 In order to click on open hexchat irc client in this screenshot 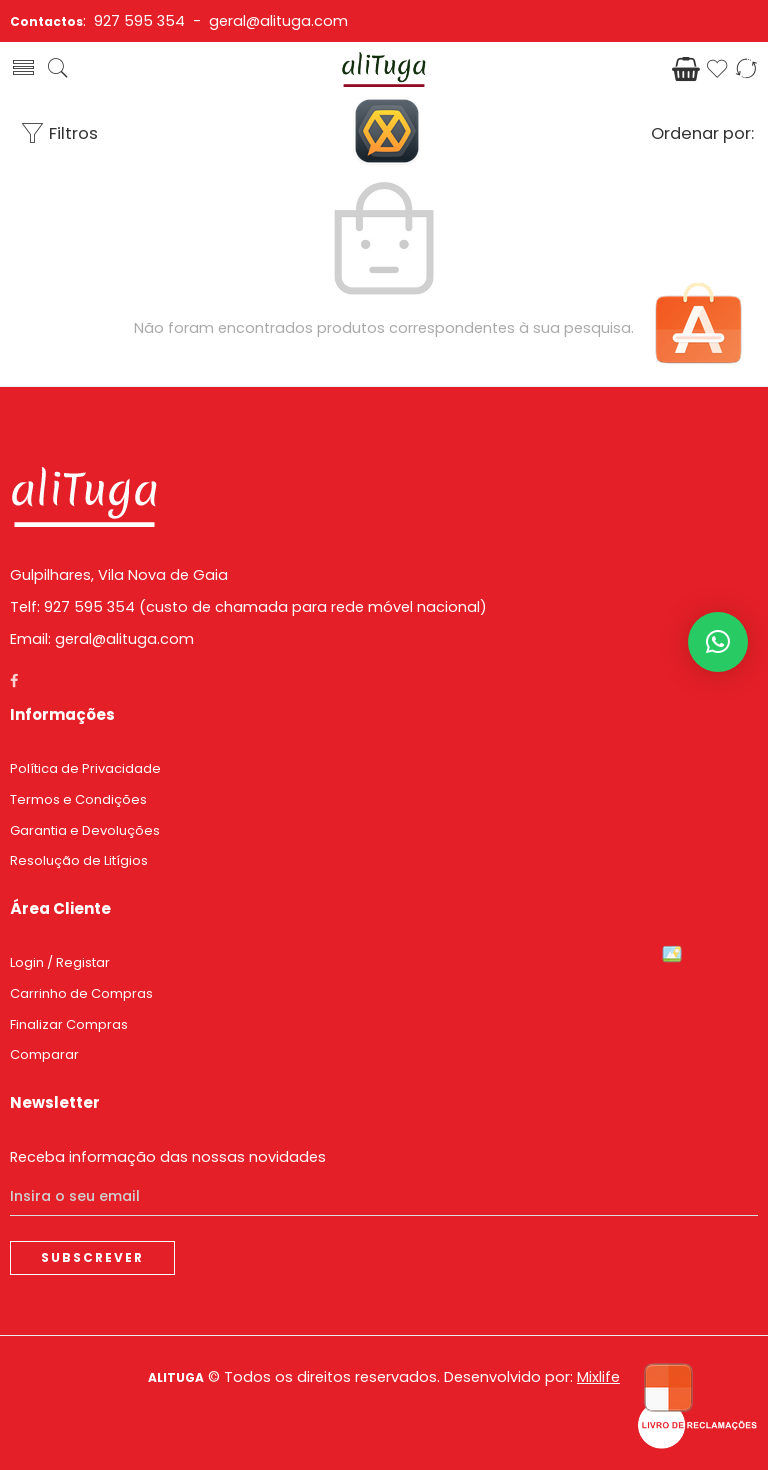, I will do `click(387, 131)`.